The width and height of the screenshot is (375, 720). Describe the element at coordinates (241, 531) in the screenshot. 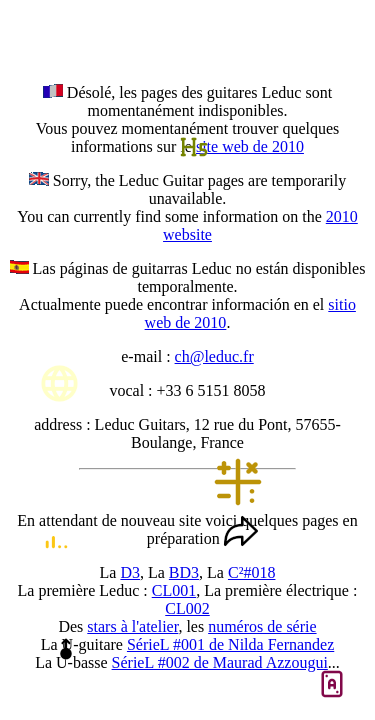

I see `share or forward content` at that location.